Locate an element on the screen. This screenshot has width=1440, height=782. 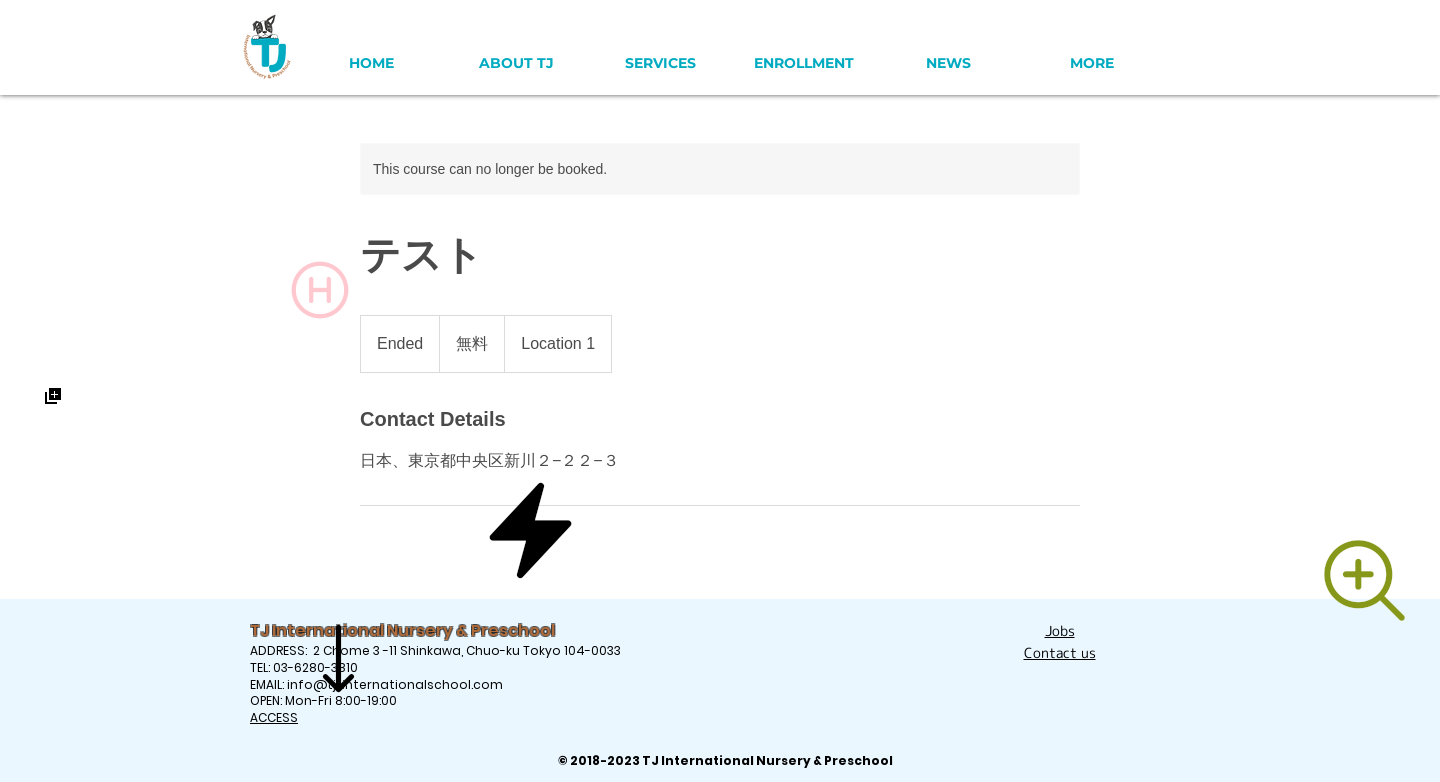
zoom in on content is located at coordinates (1364, 580).